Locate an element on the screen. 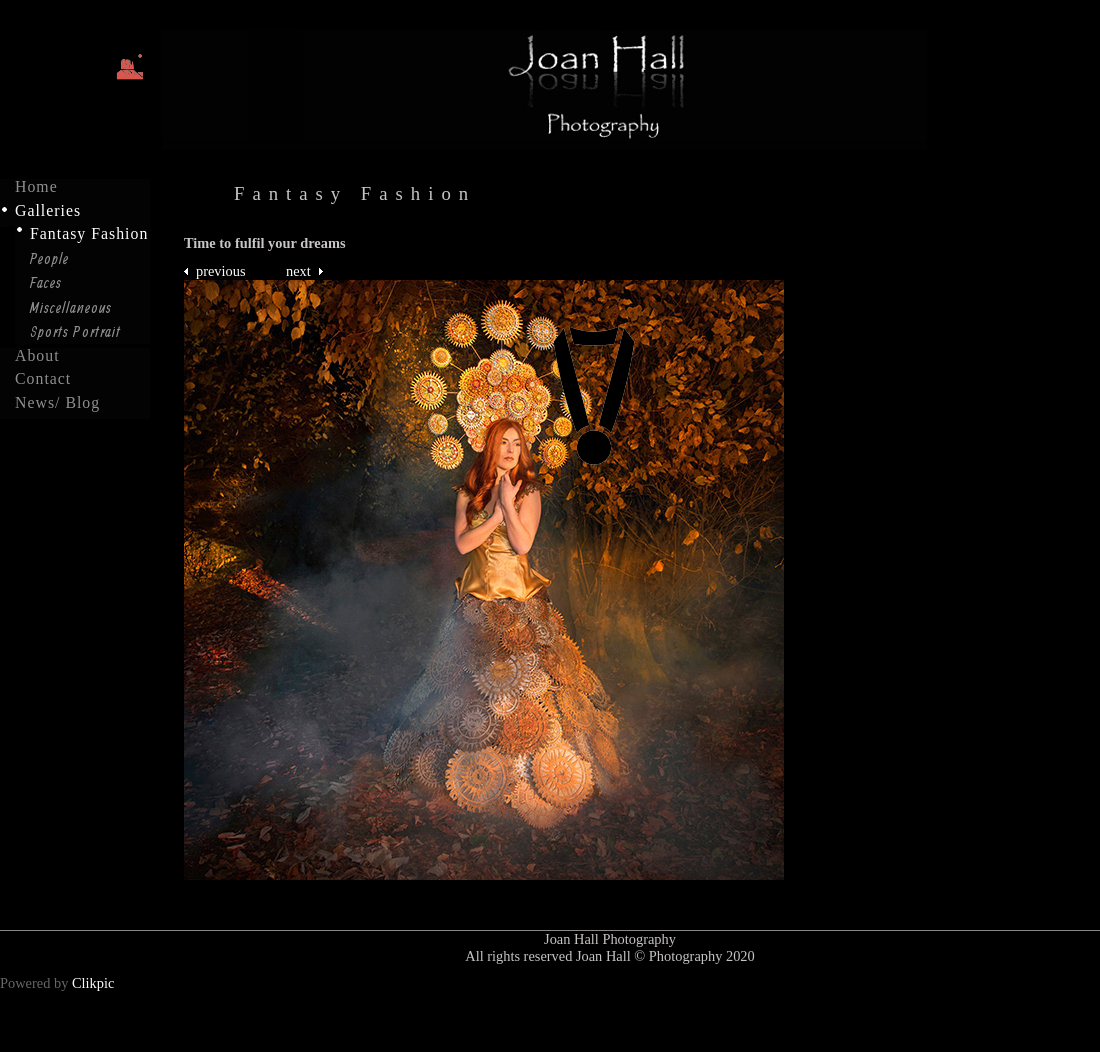 This screenshot has height=1052, width=1100. view achievements or awards is located at coordinates (594, 394).